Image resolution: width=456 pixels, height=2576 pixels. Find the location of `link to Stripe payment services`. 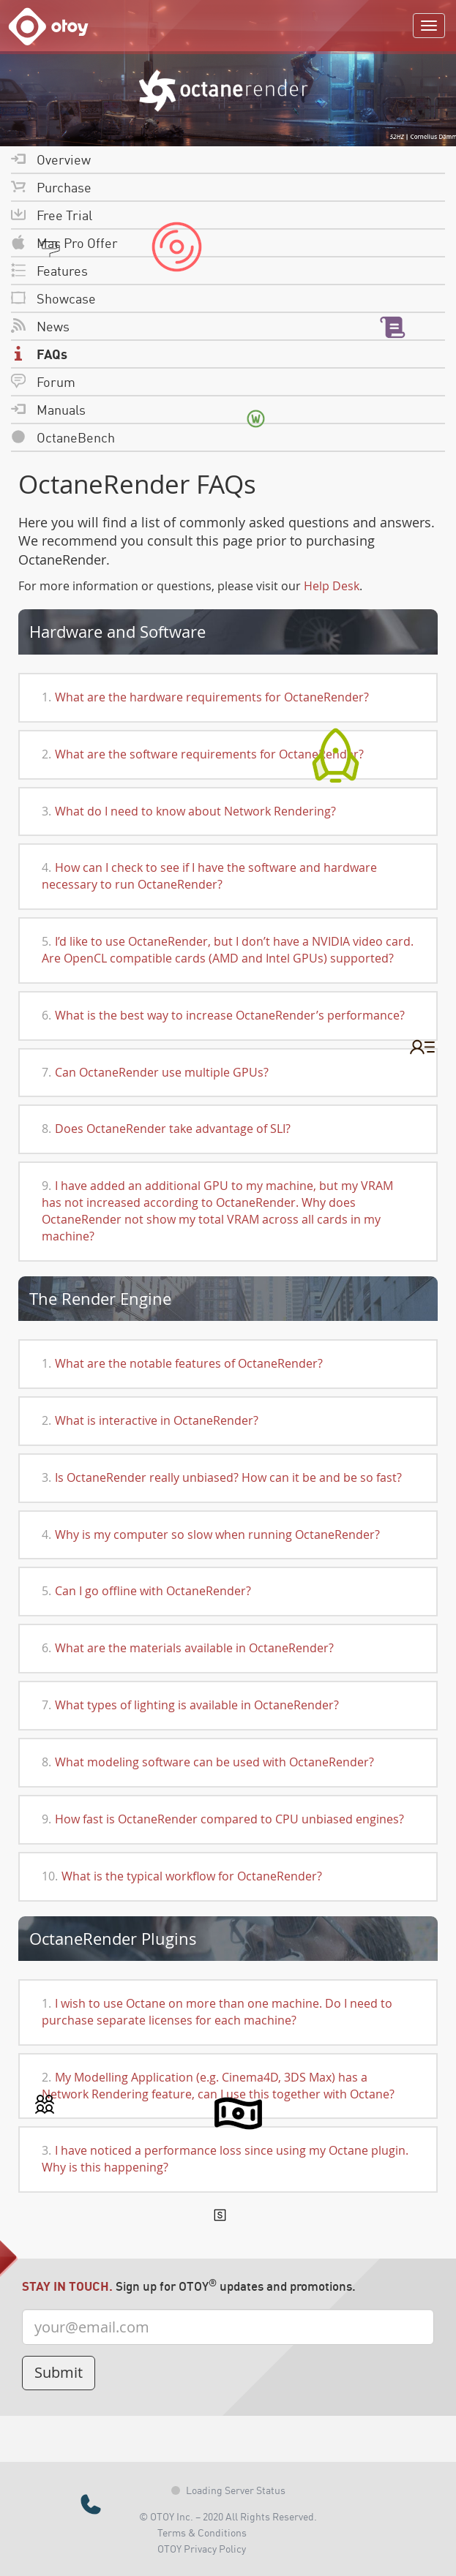

link to Stripe payment services is located at coordinates (220, 2215).